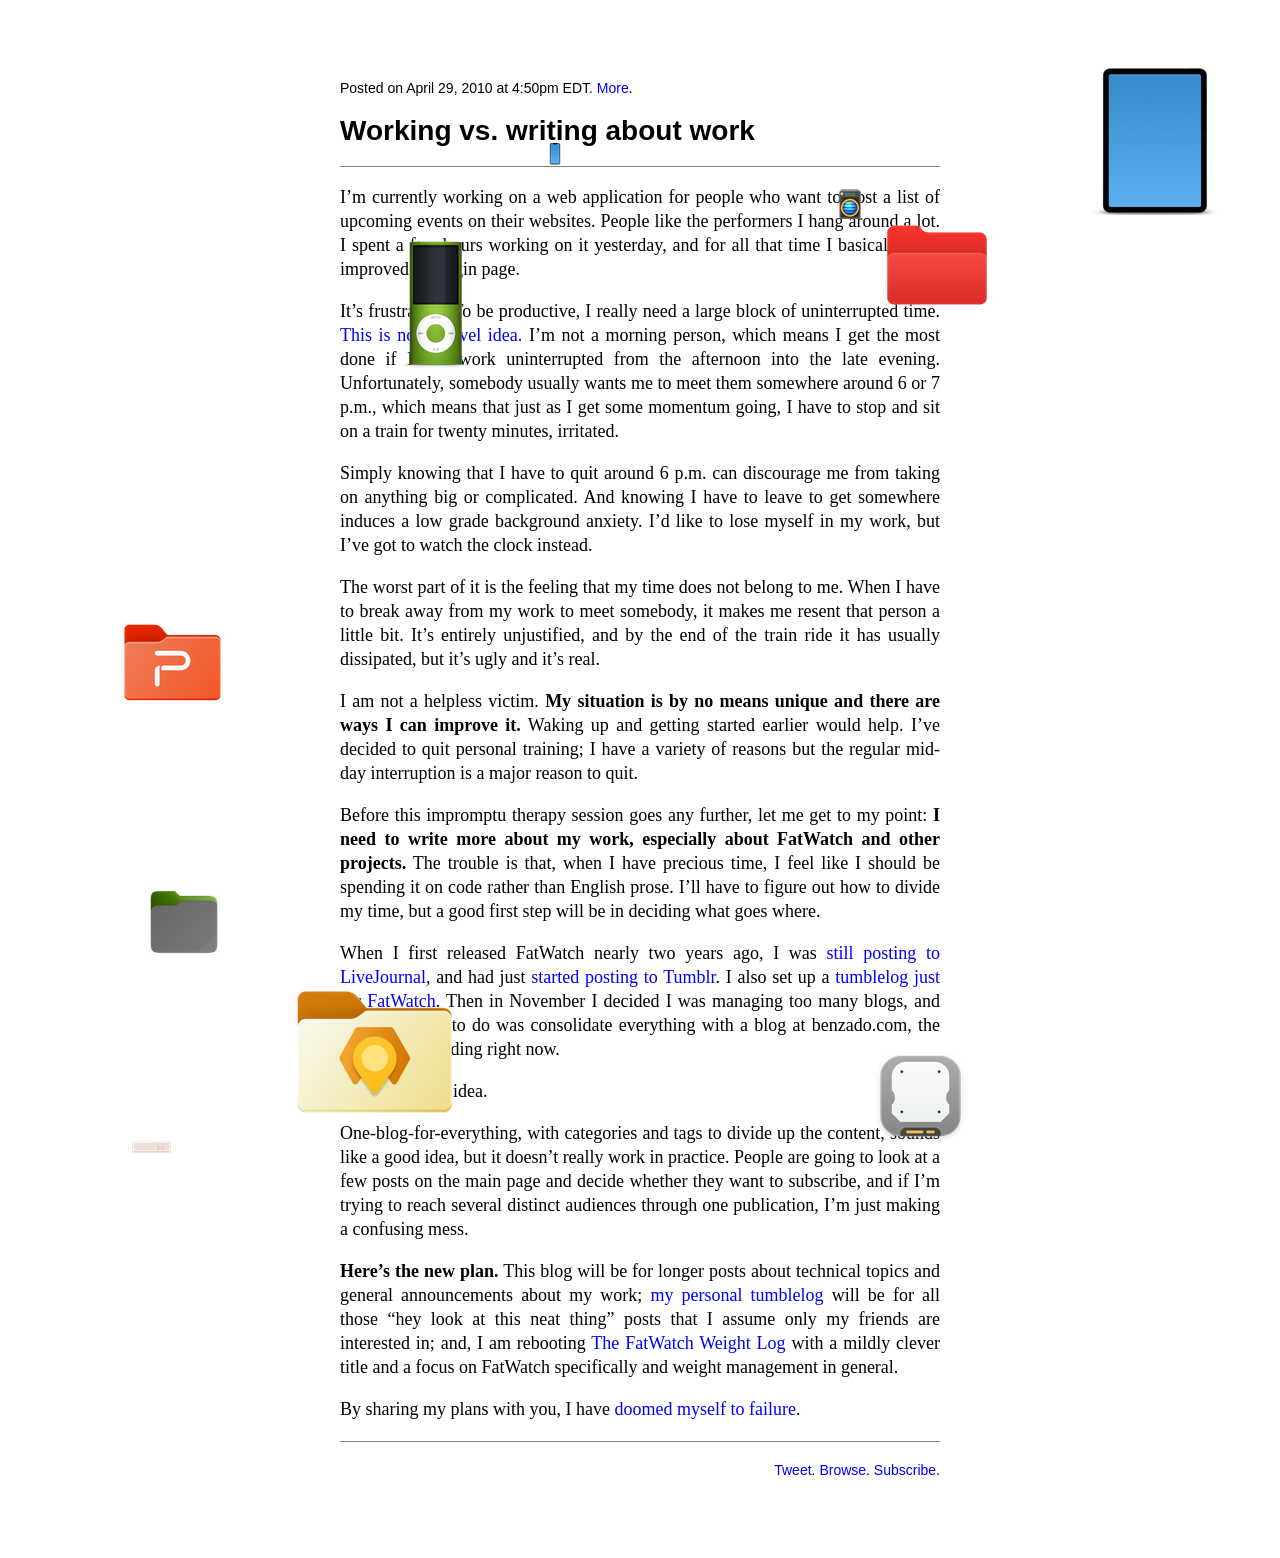 The height and width of the screenshot is (1558, 1280). I want to click on apple magic keyboard with touch id in orange/pink, so click(151, 1146).